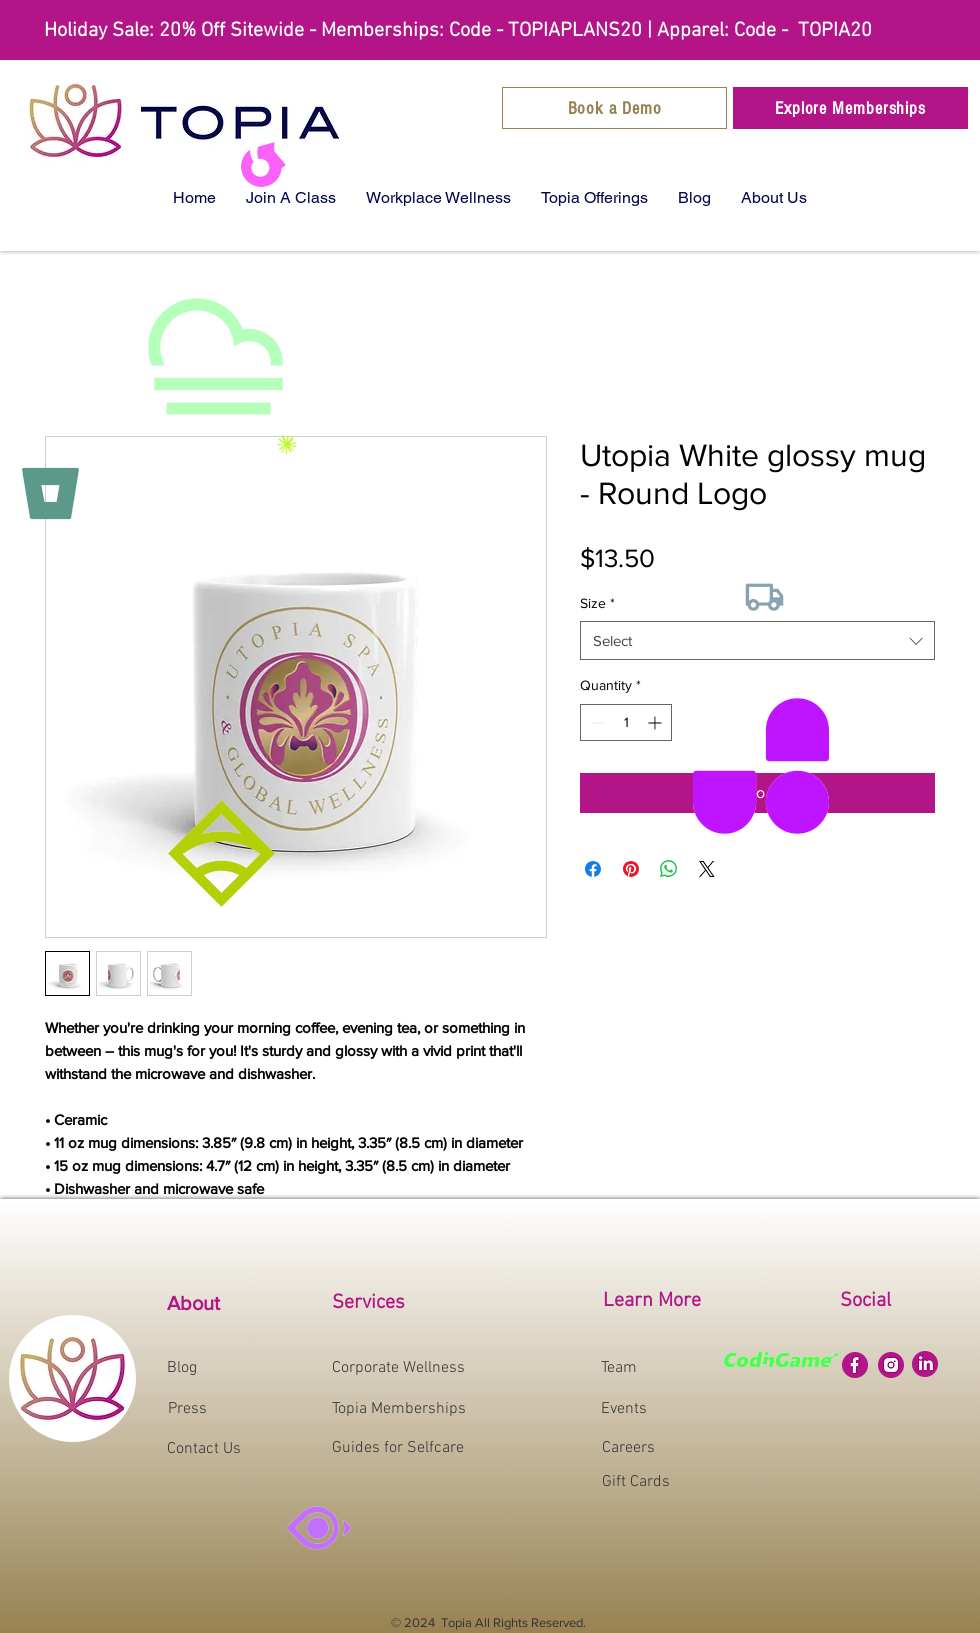 The image size is (980, 1633). What do you see at coordinates (761, 766) in the screenshot?
I see `unocss framework logo` at bounding box center [761, 766].